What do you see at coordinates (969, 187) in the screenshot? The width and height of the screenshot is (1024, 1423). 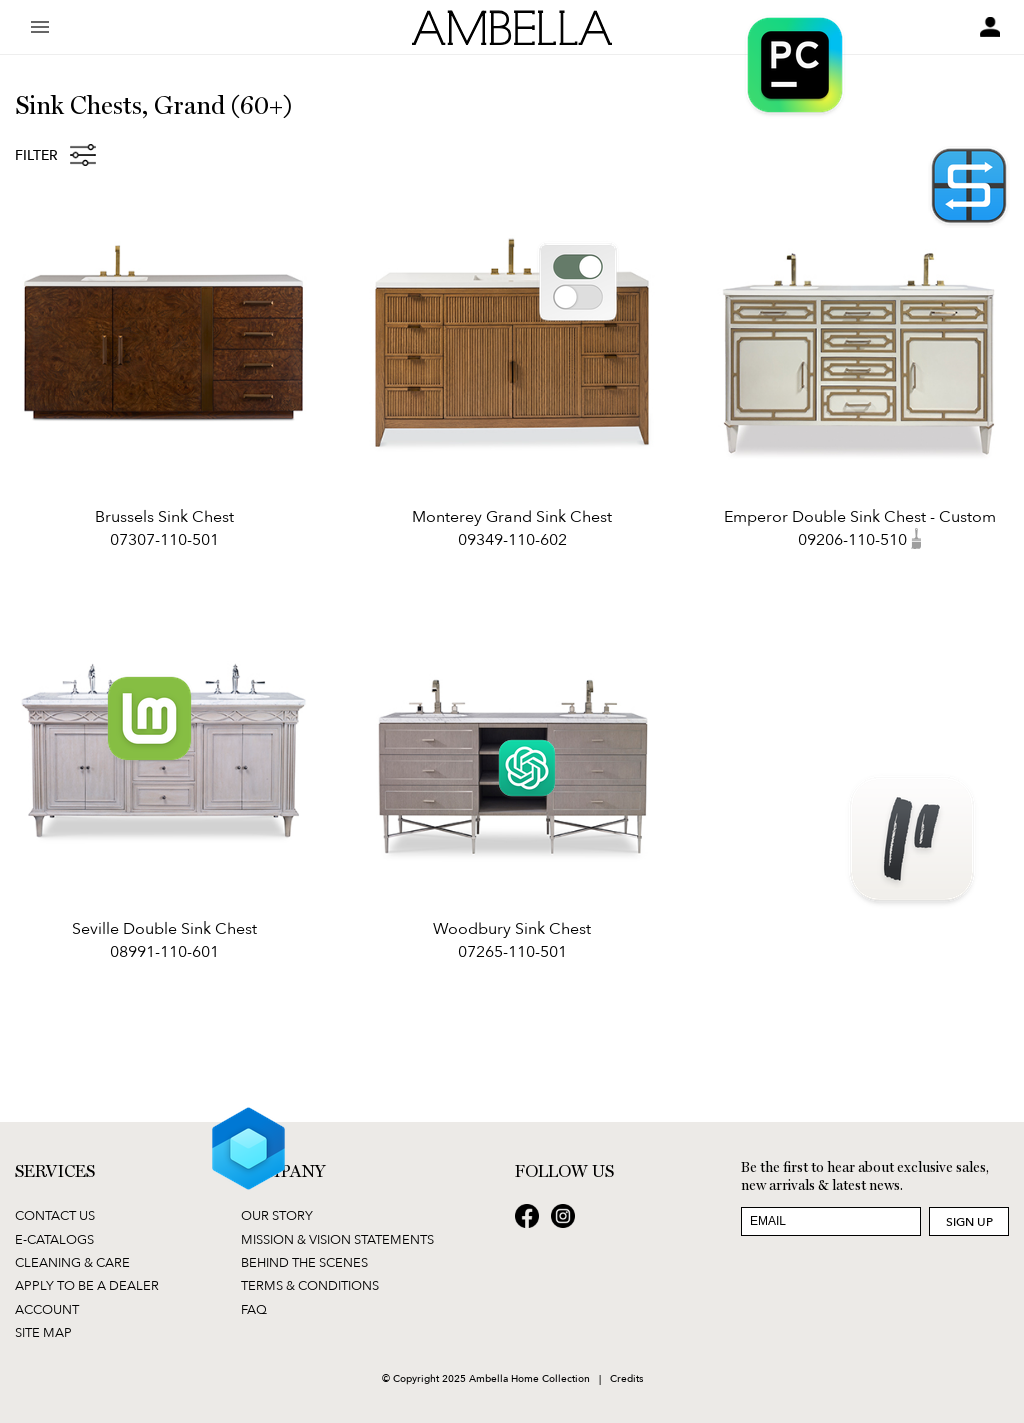 I see `configure windows file sharing settings` at bounding box center [969, 187].